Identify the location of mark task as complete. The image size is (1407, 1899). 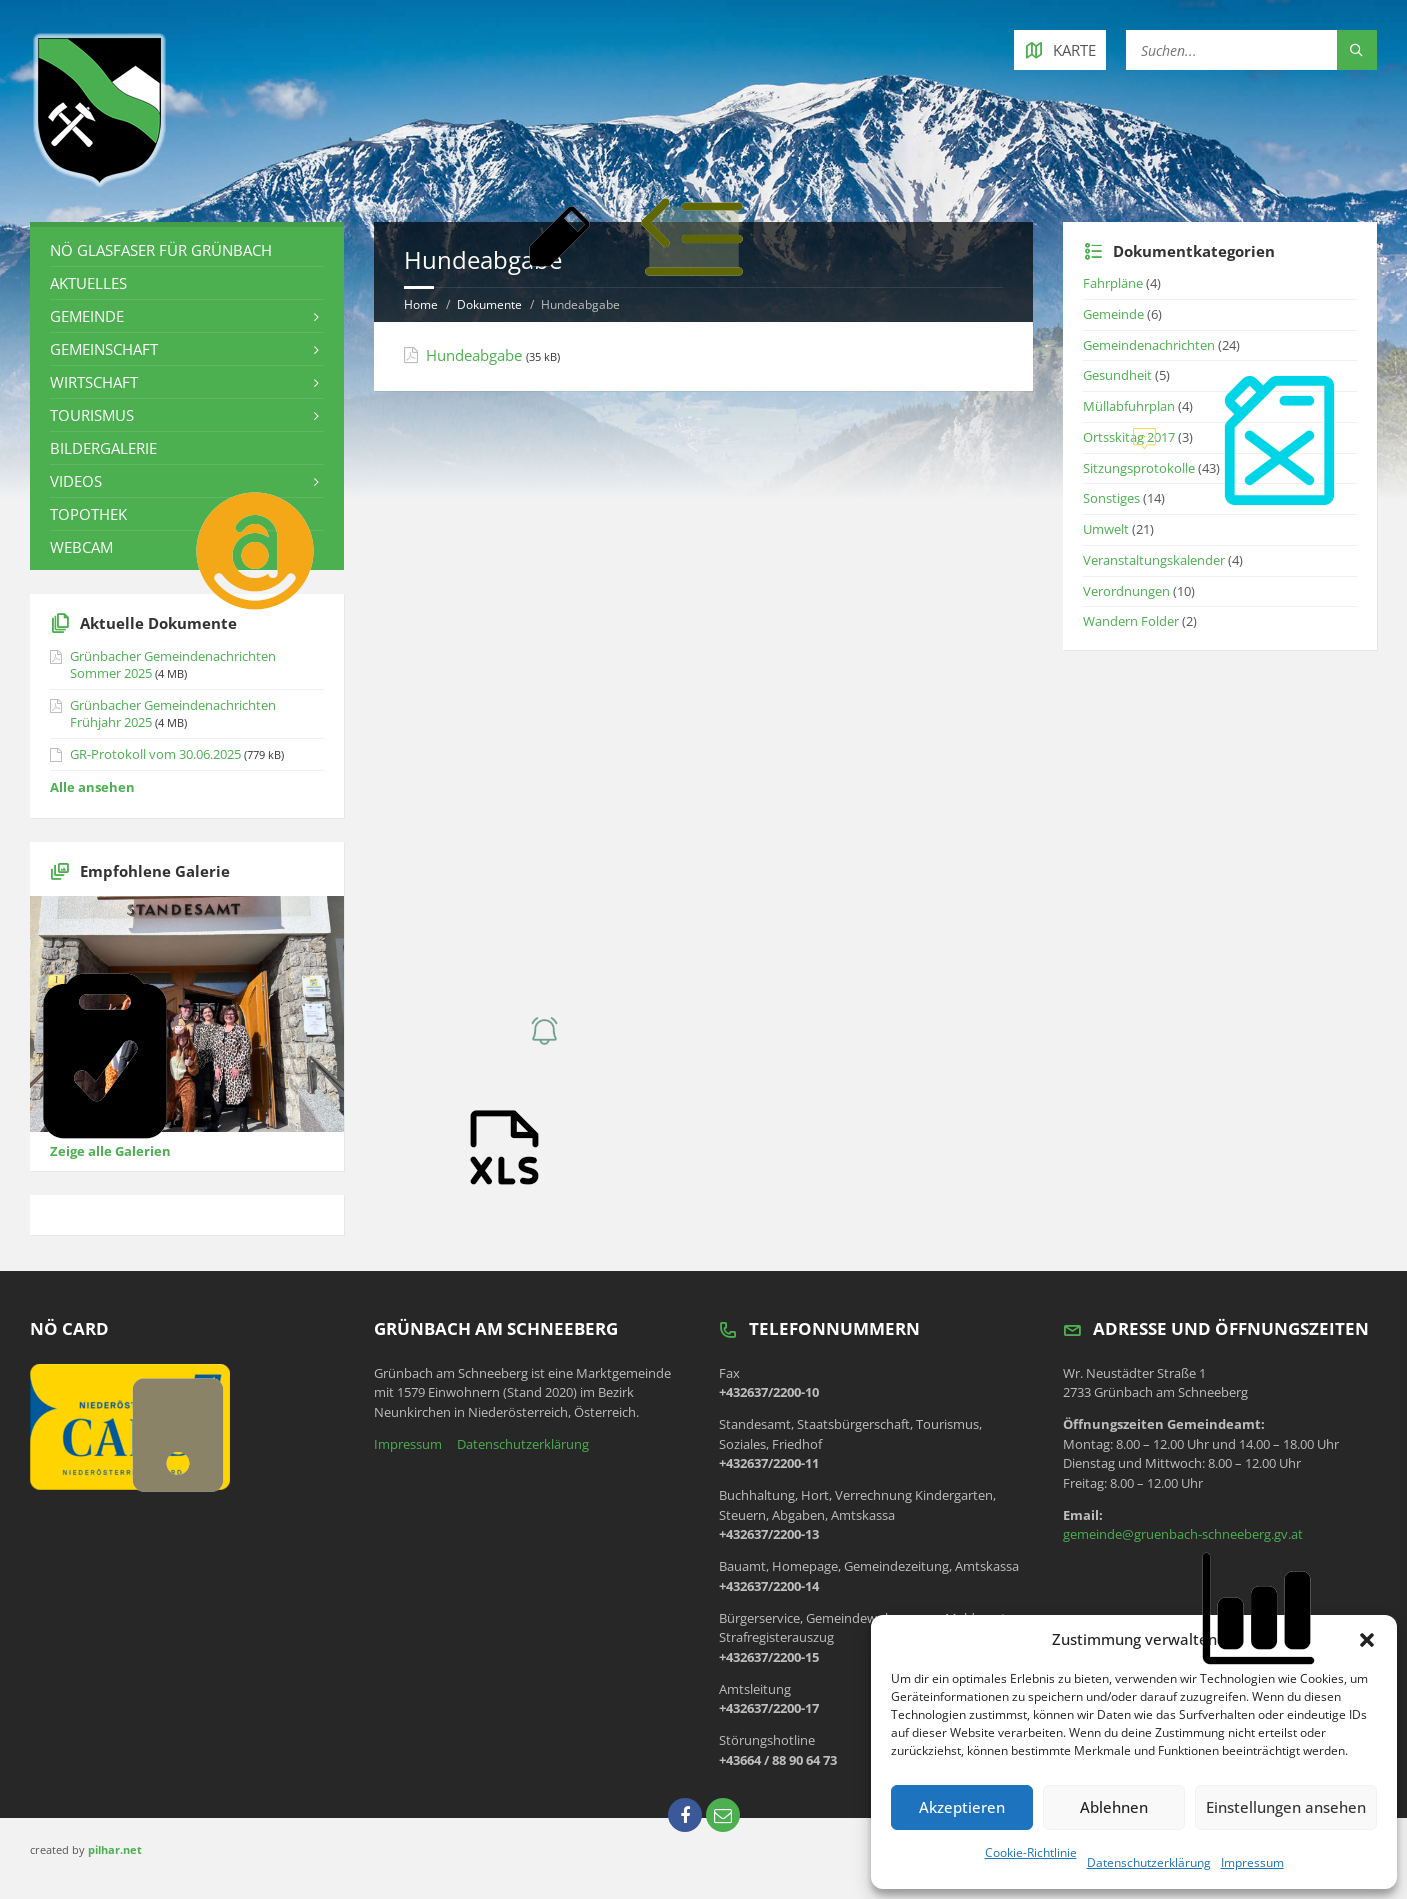
(105, 1056).